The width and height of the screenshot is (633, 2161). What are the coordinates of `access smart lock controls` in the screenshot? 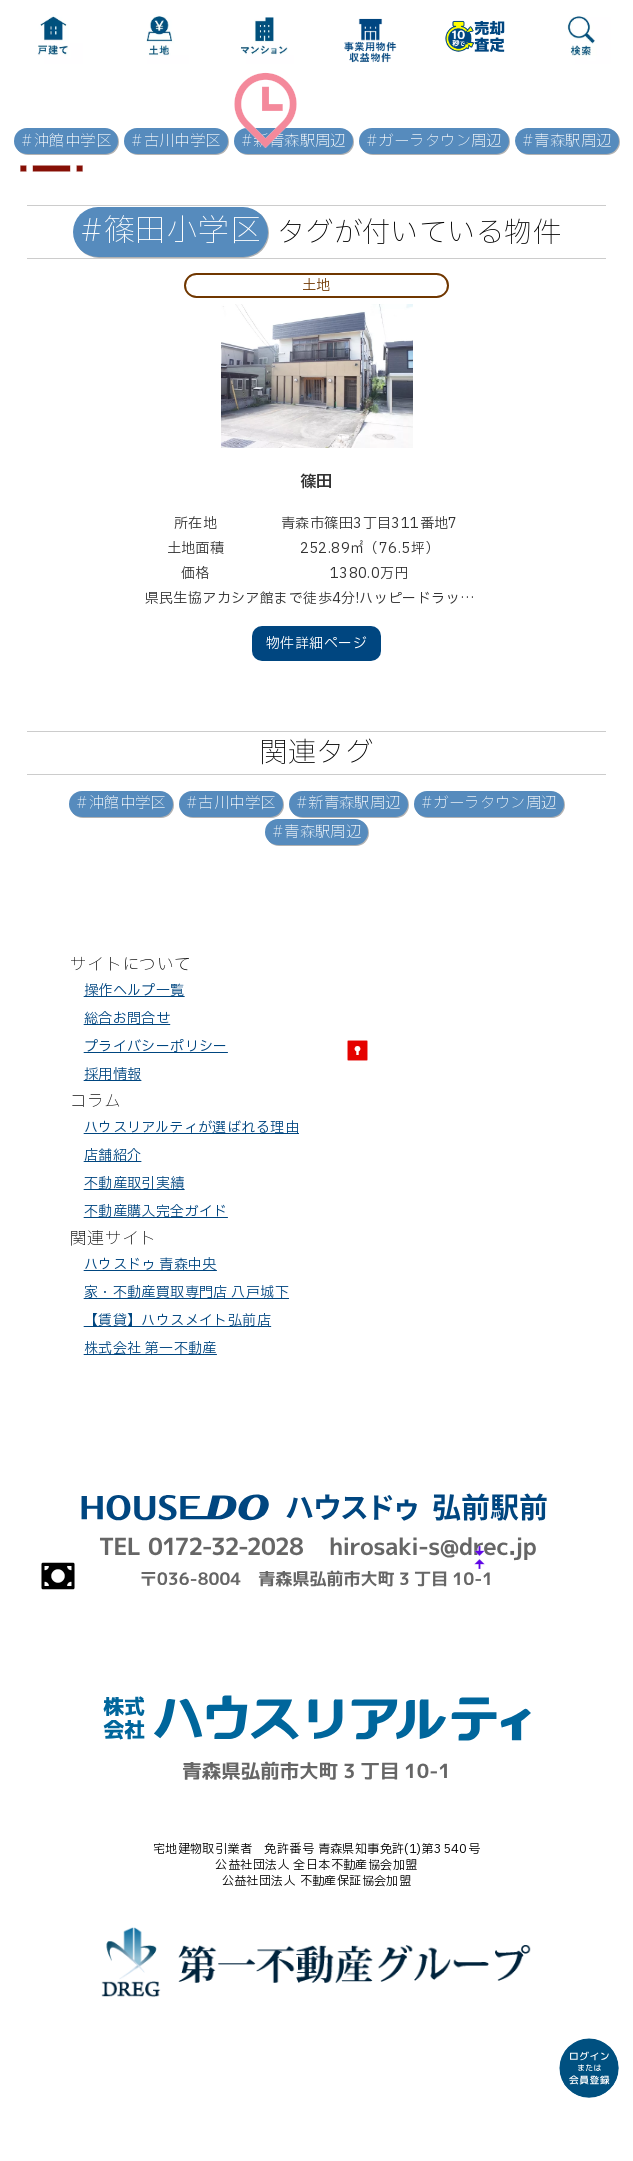 It's located at (357, 1050).